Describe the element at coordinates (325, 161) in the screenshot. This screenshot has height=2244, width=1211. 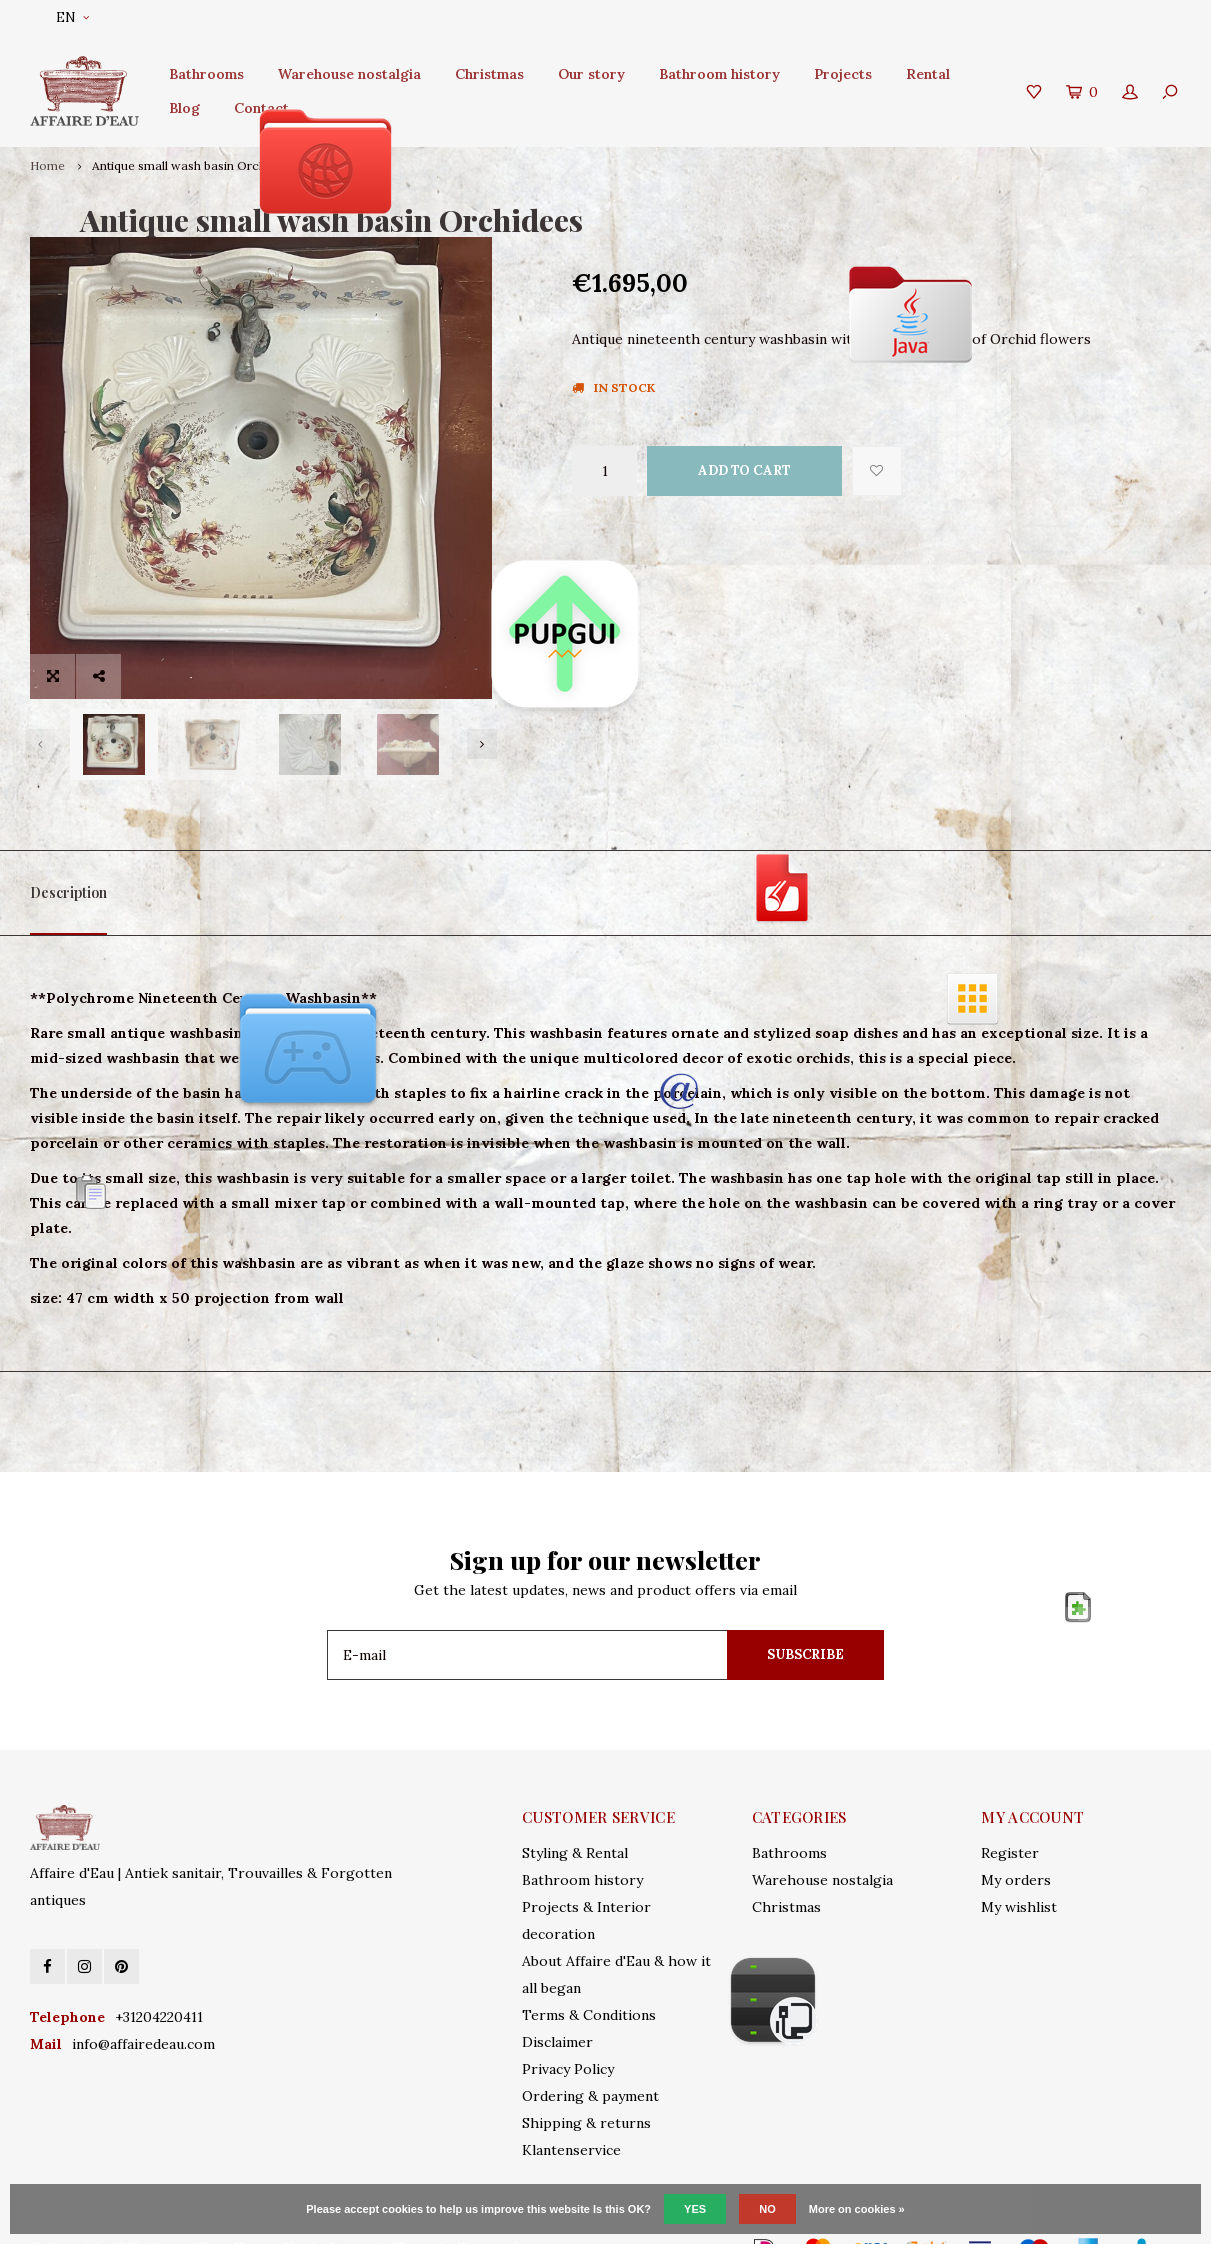
I see `folder containing html or web files` at that location.